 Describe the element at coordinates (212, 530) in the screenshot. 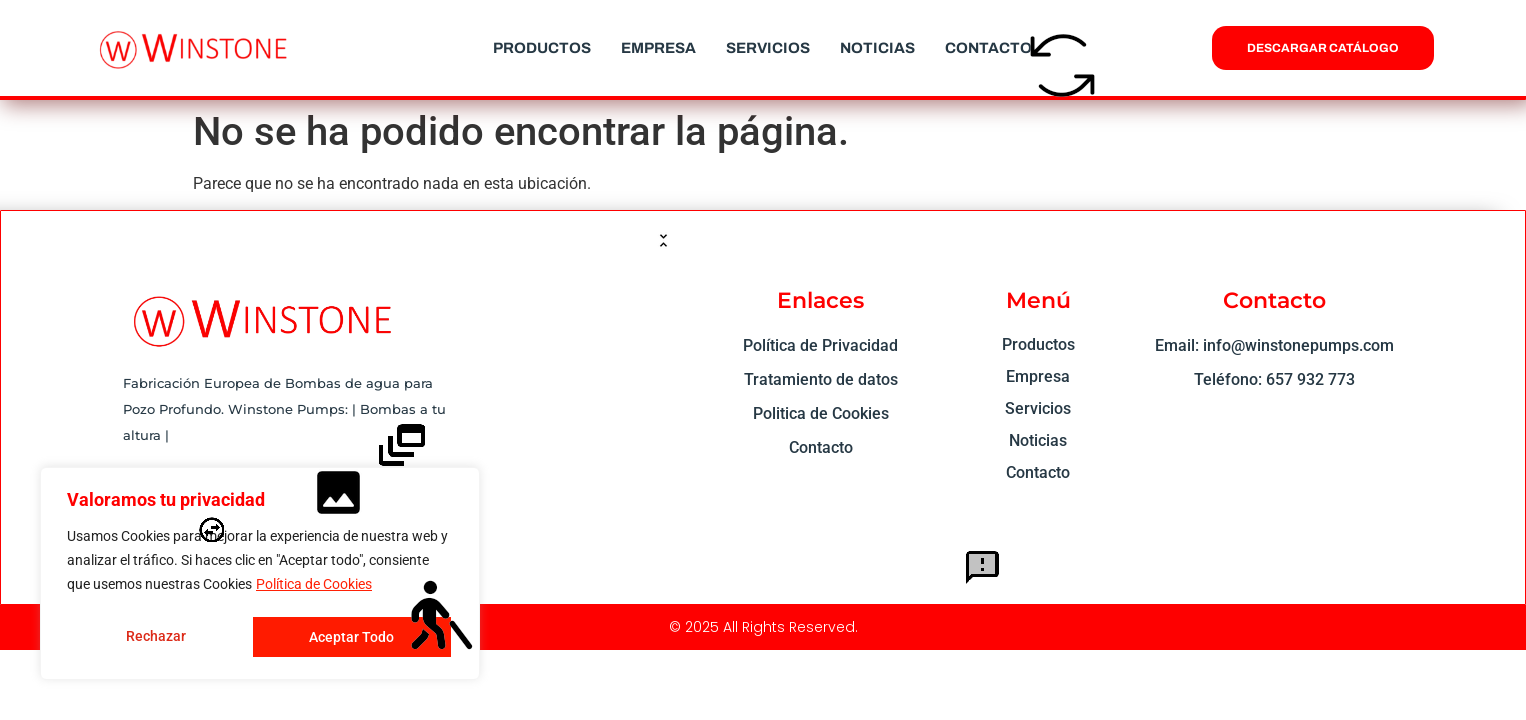

I see `swap or exchange items horizontally` at that location.